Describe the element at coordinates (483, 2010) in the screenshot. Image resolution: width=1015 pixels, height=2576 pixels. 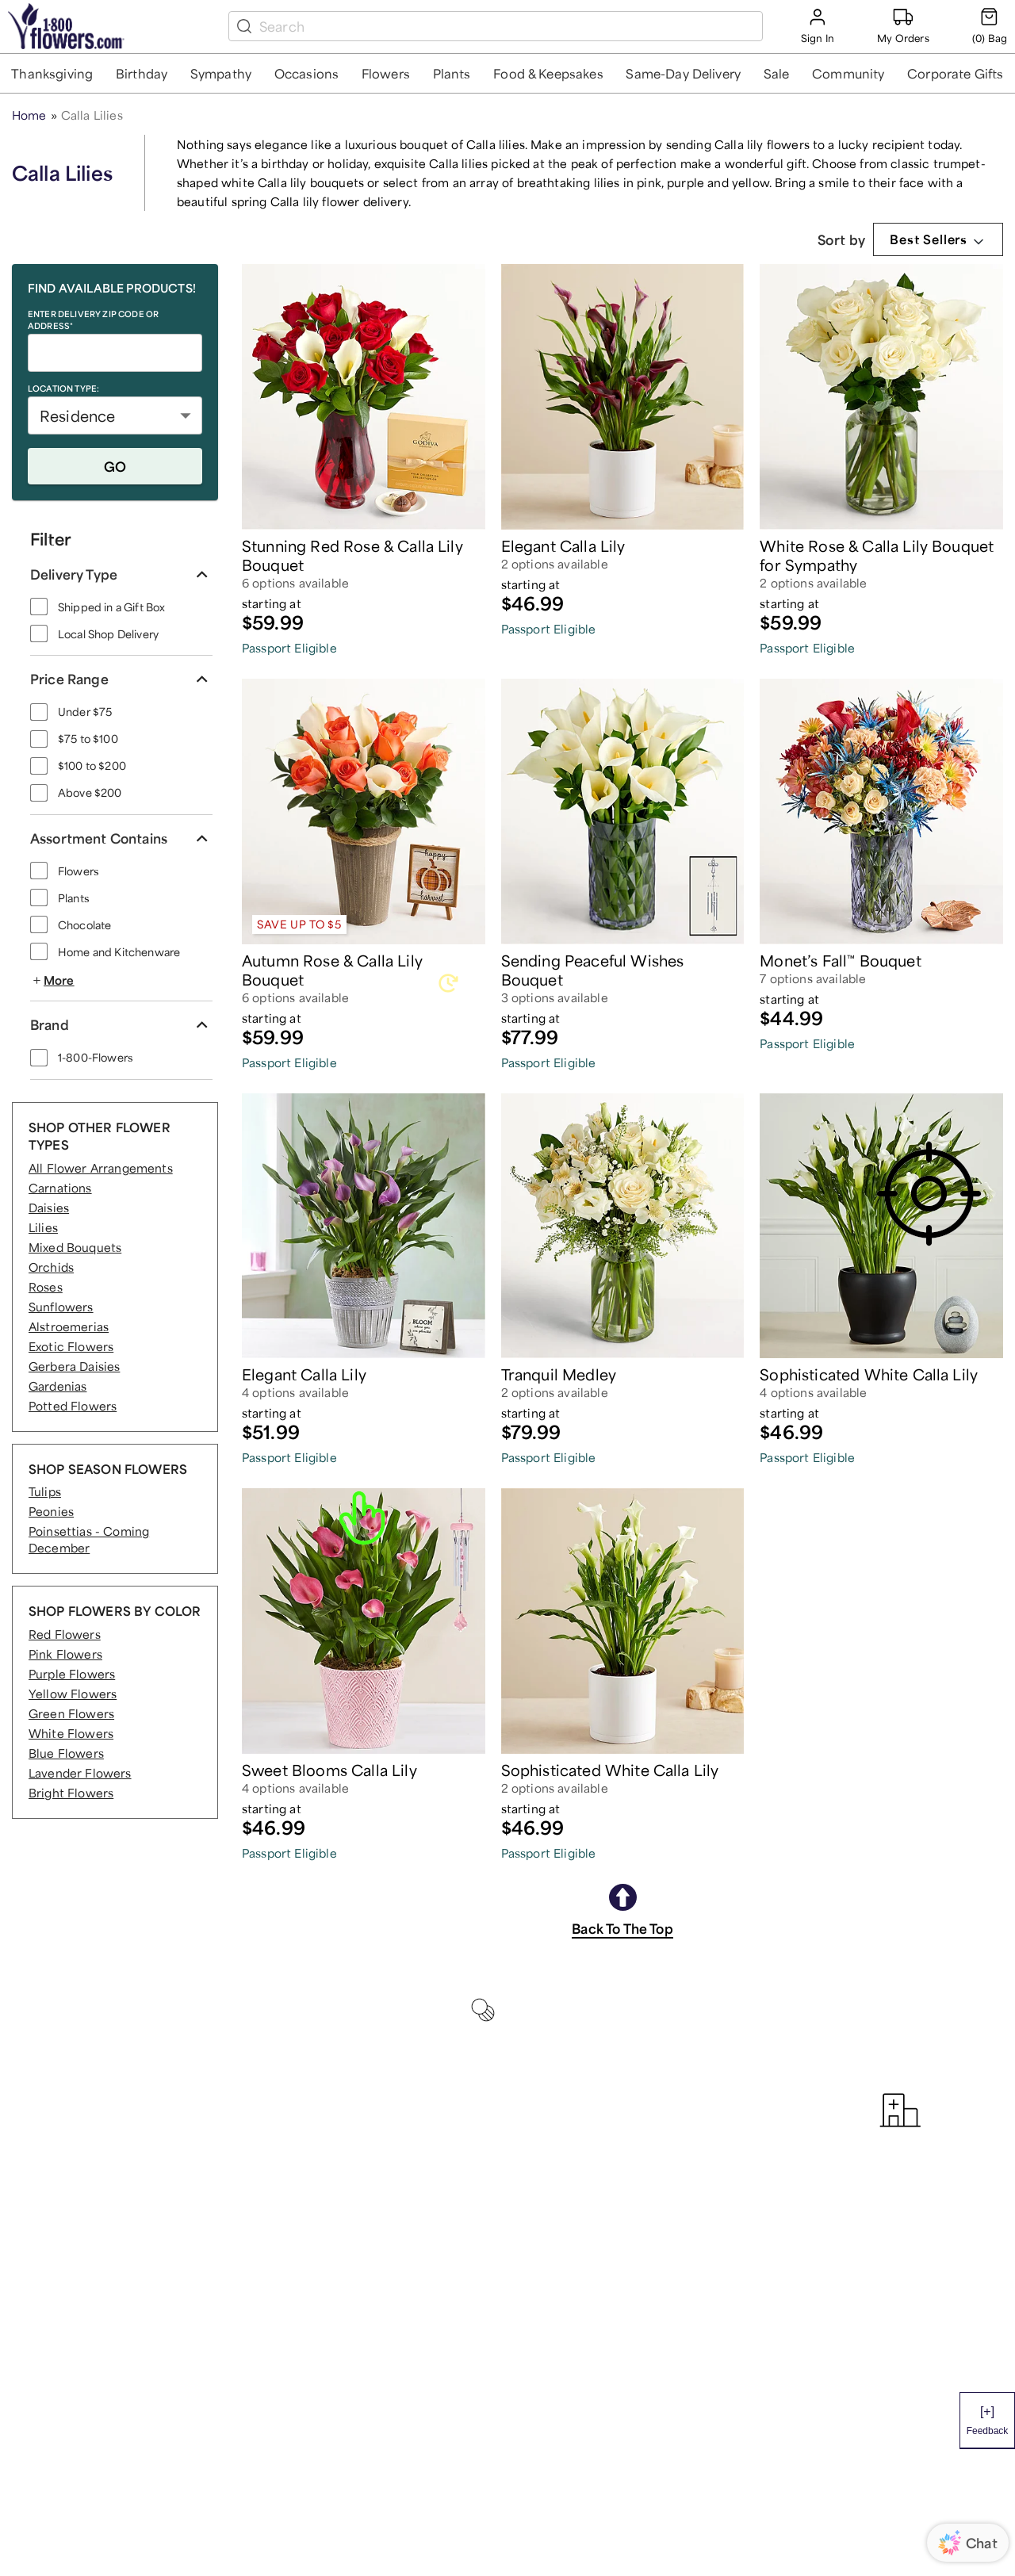
I see `subtract or remove a shape from selection` at that location.